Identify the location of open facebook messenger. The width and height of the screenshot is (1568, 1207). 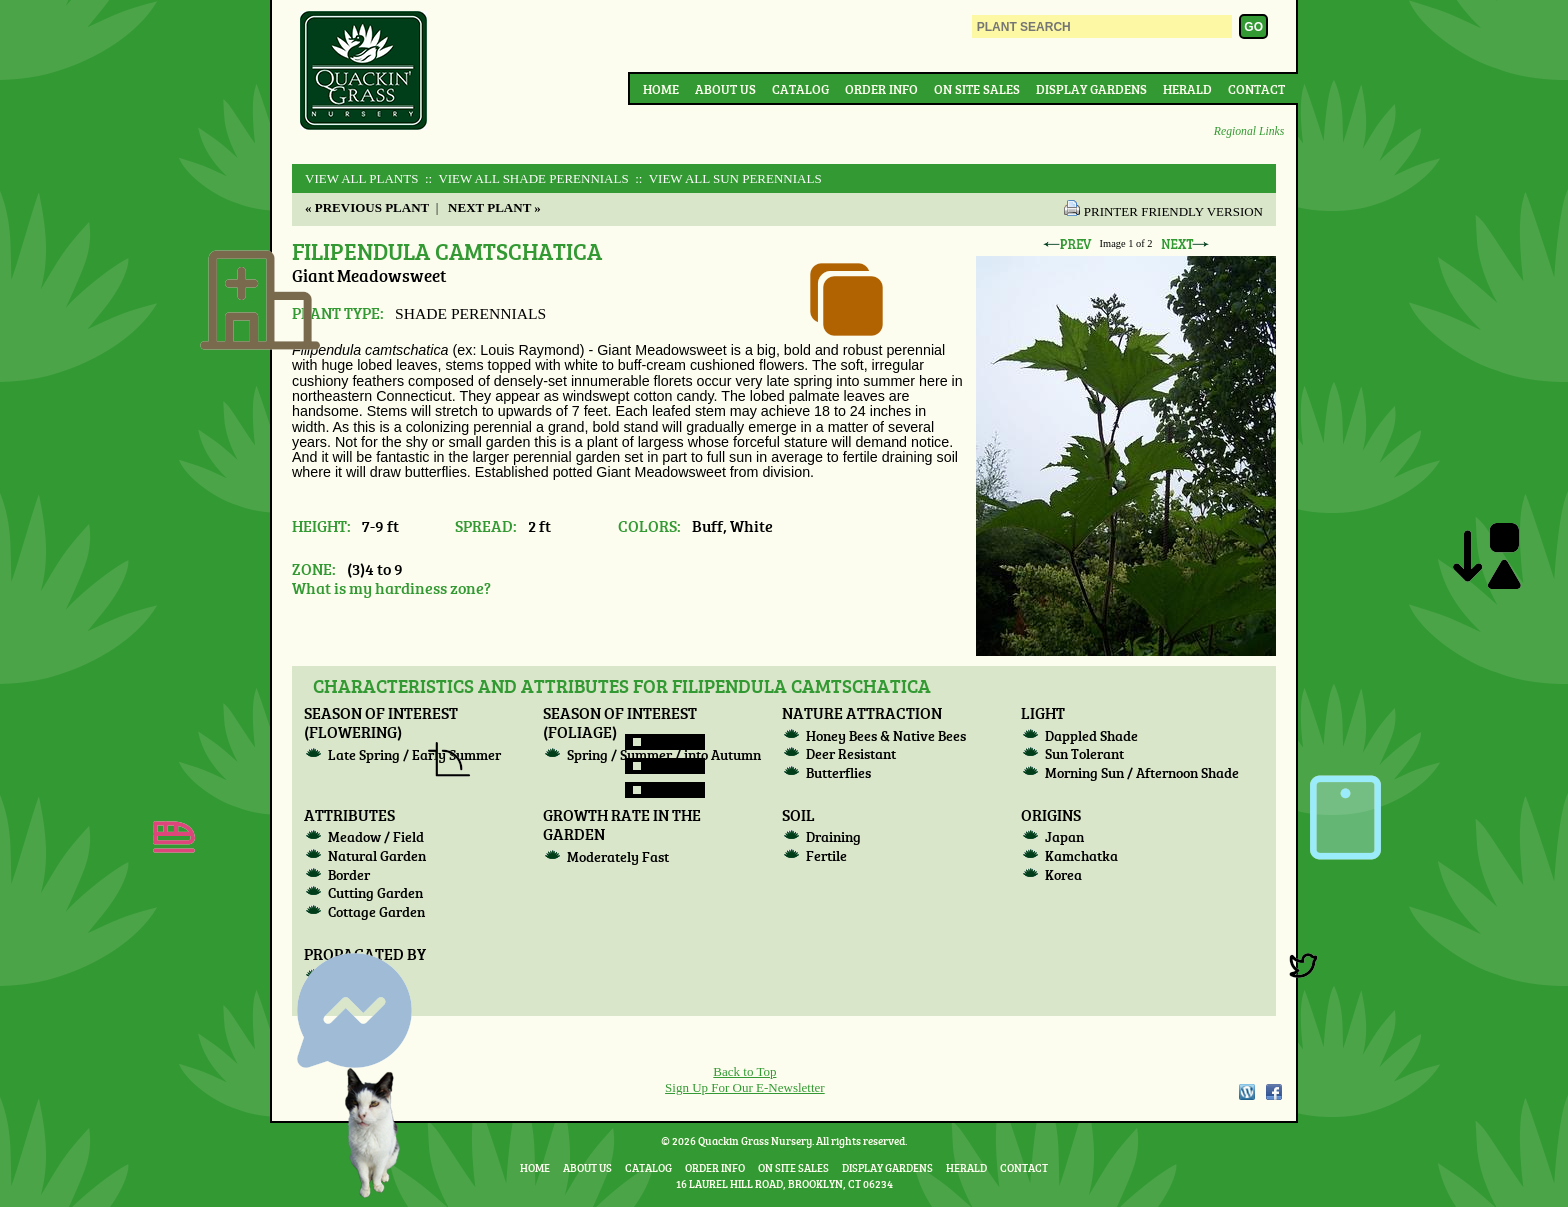
(354, 1010).